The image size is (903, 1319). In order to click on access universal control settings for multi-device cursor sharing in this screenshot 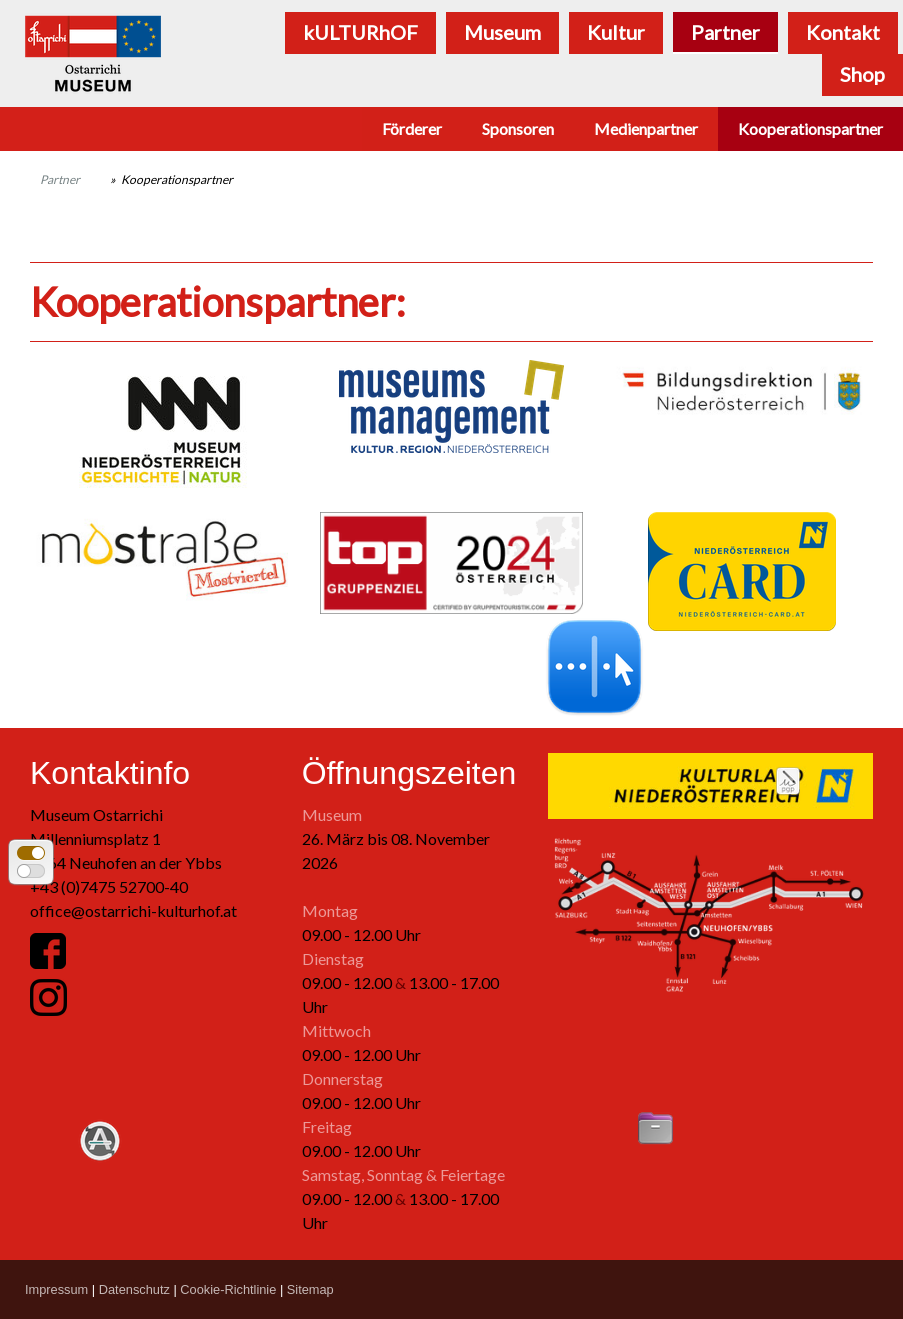, I will do `click(594, 666)`.